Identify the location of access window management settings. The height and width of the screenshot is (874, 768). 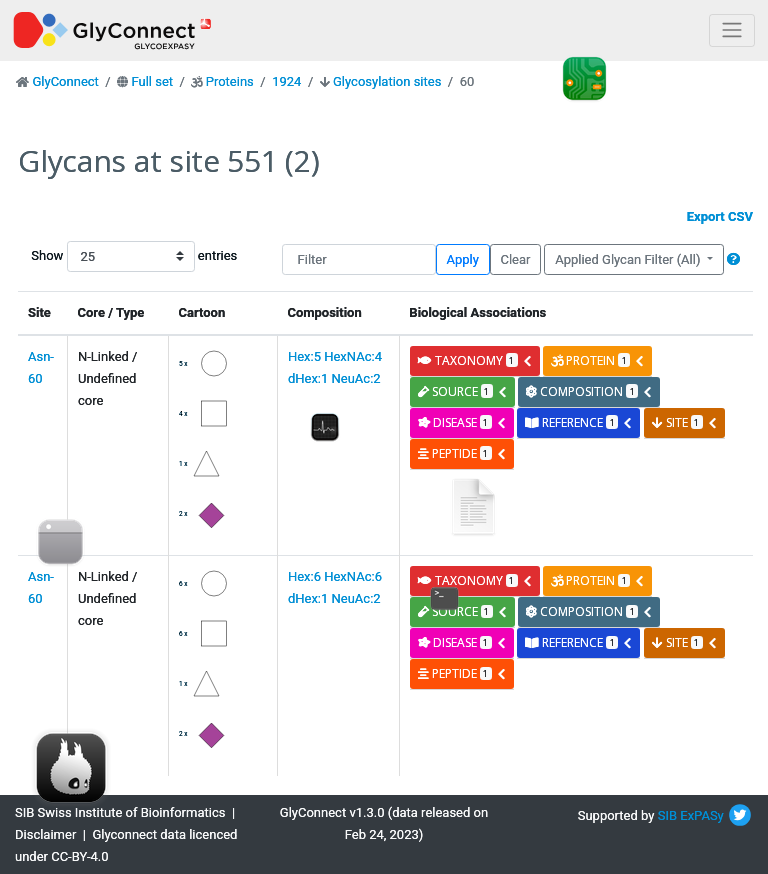
(60, 542).